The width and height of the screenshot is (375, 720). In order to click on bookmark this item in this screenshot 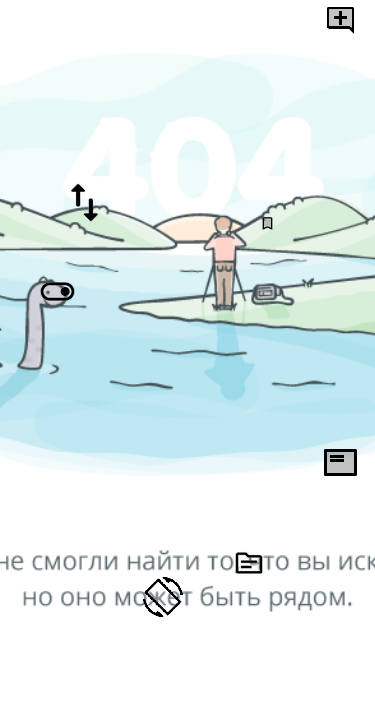, I will do `click(267, 223)`.